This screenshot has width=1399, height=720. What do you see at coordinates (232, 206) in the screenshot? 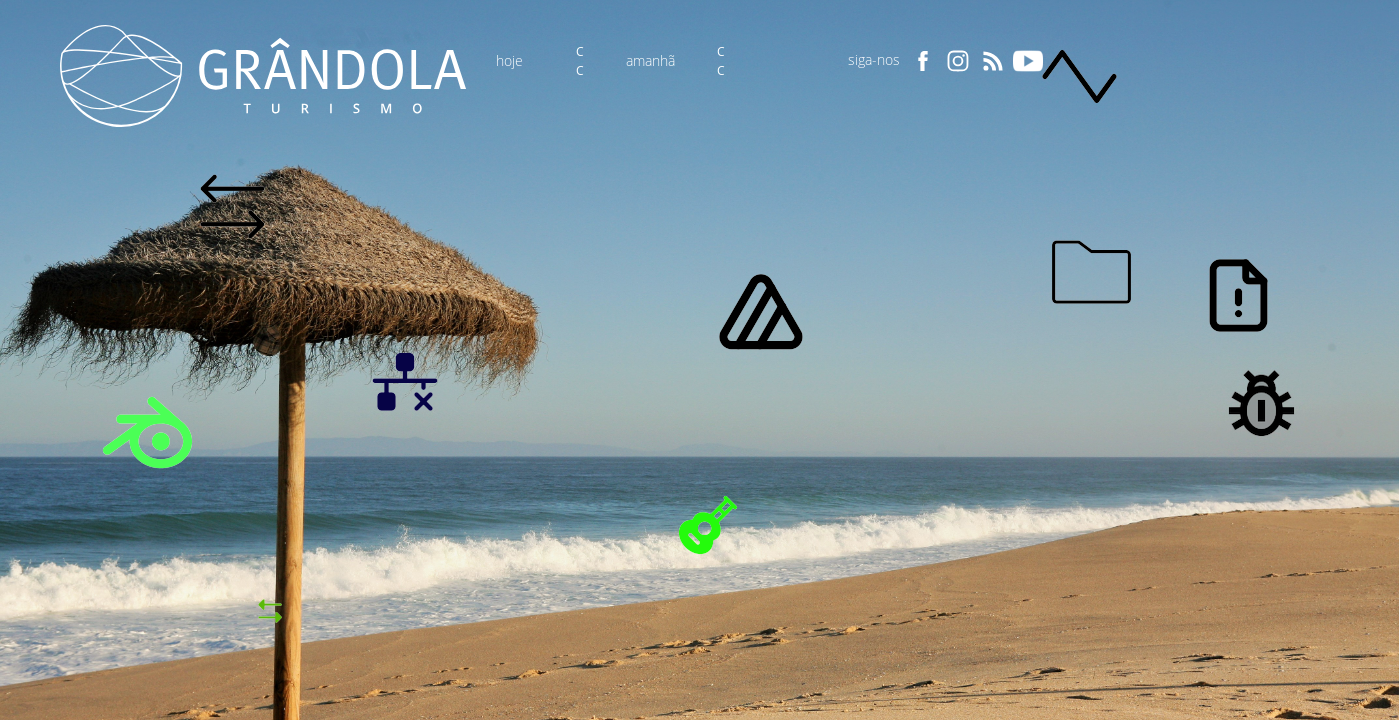
I see `swap or exchange items` at bounding box center [232, 206].